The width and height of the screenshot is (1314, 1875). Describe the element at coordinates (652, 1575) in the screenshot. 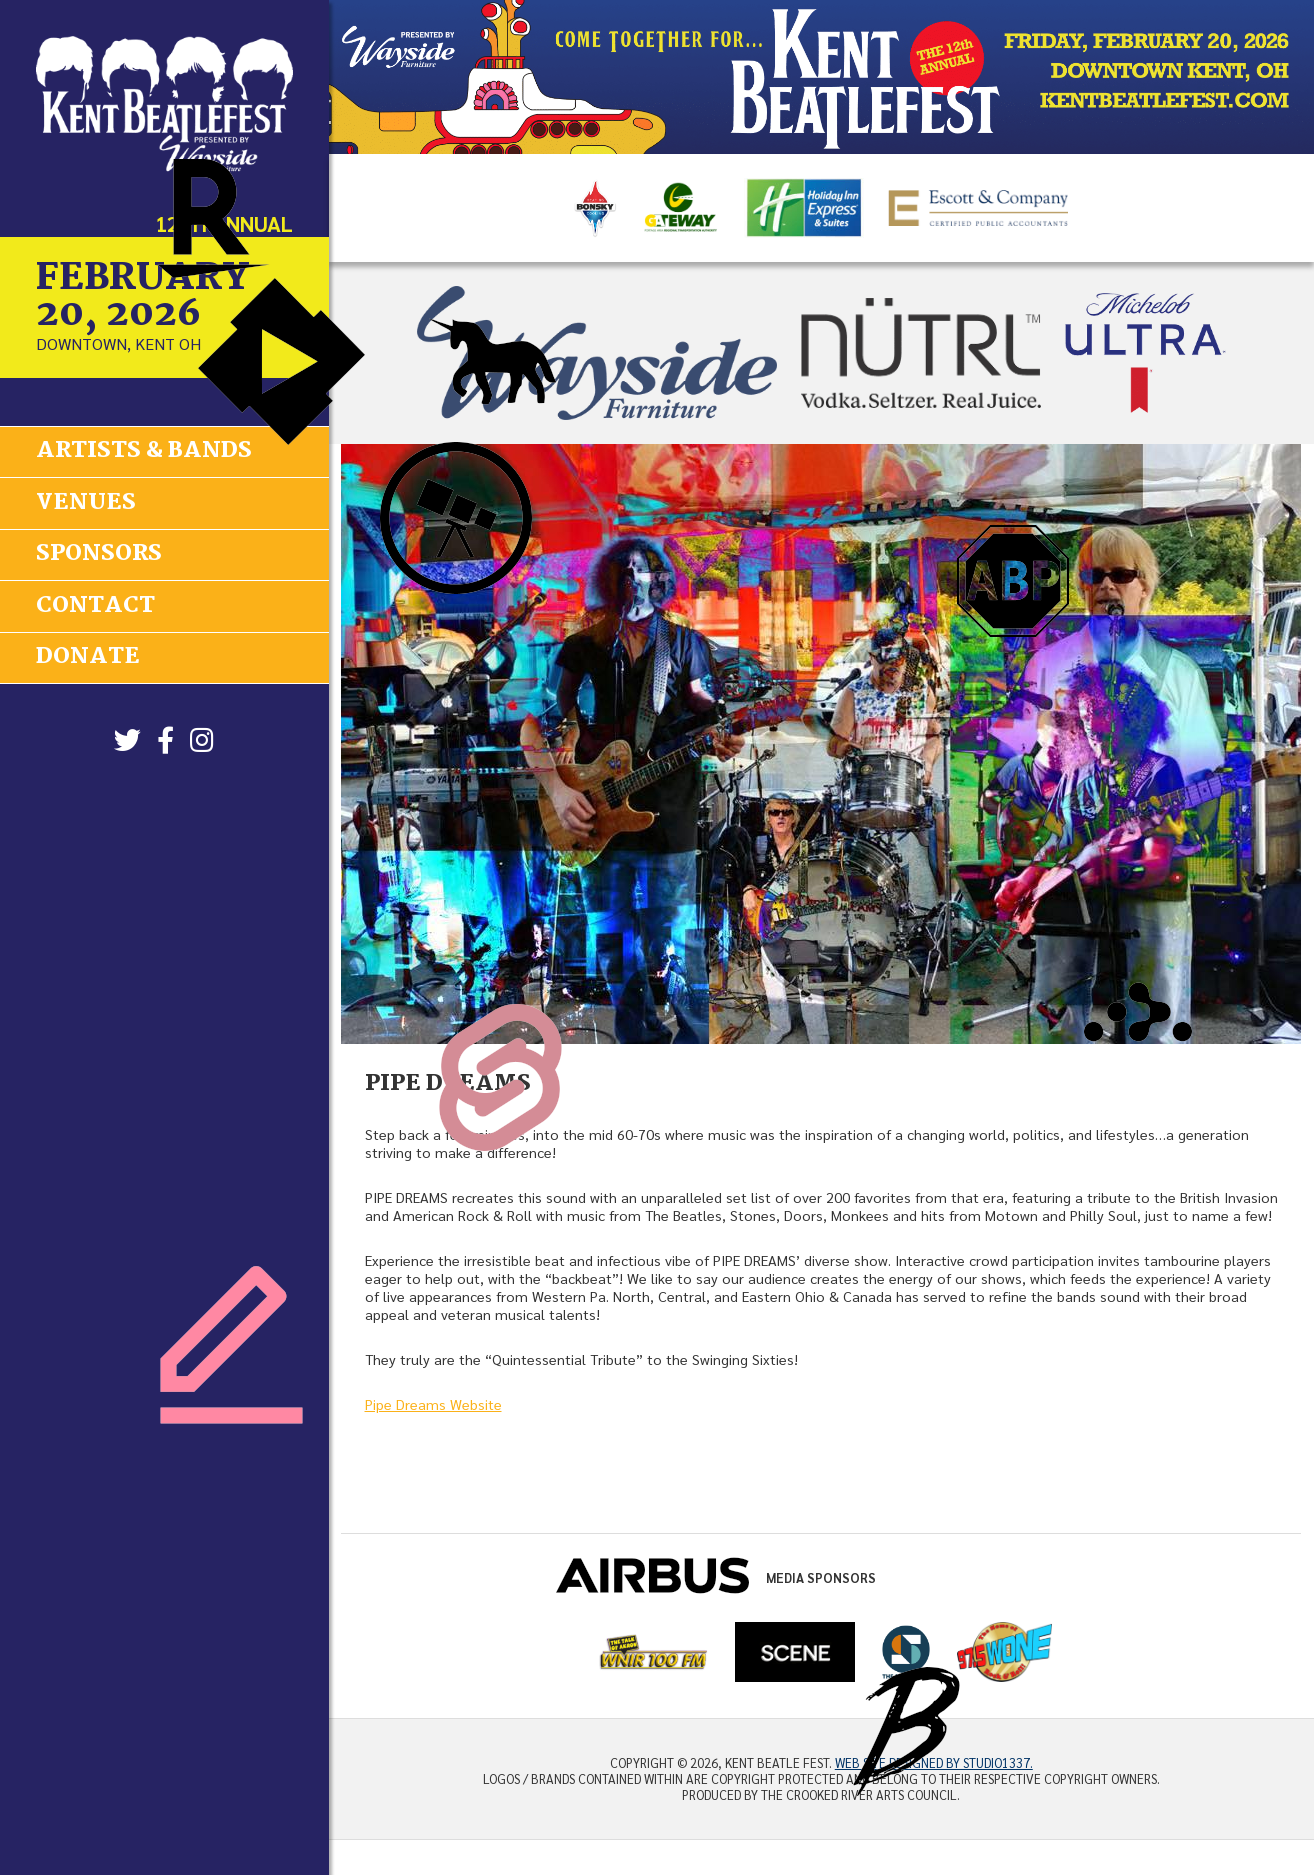

I see `airbus company logo` at that location.